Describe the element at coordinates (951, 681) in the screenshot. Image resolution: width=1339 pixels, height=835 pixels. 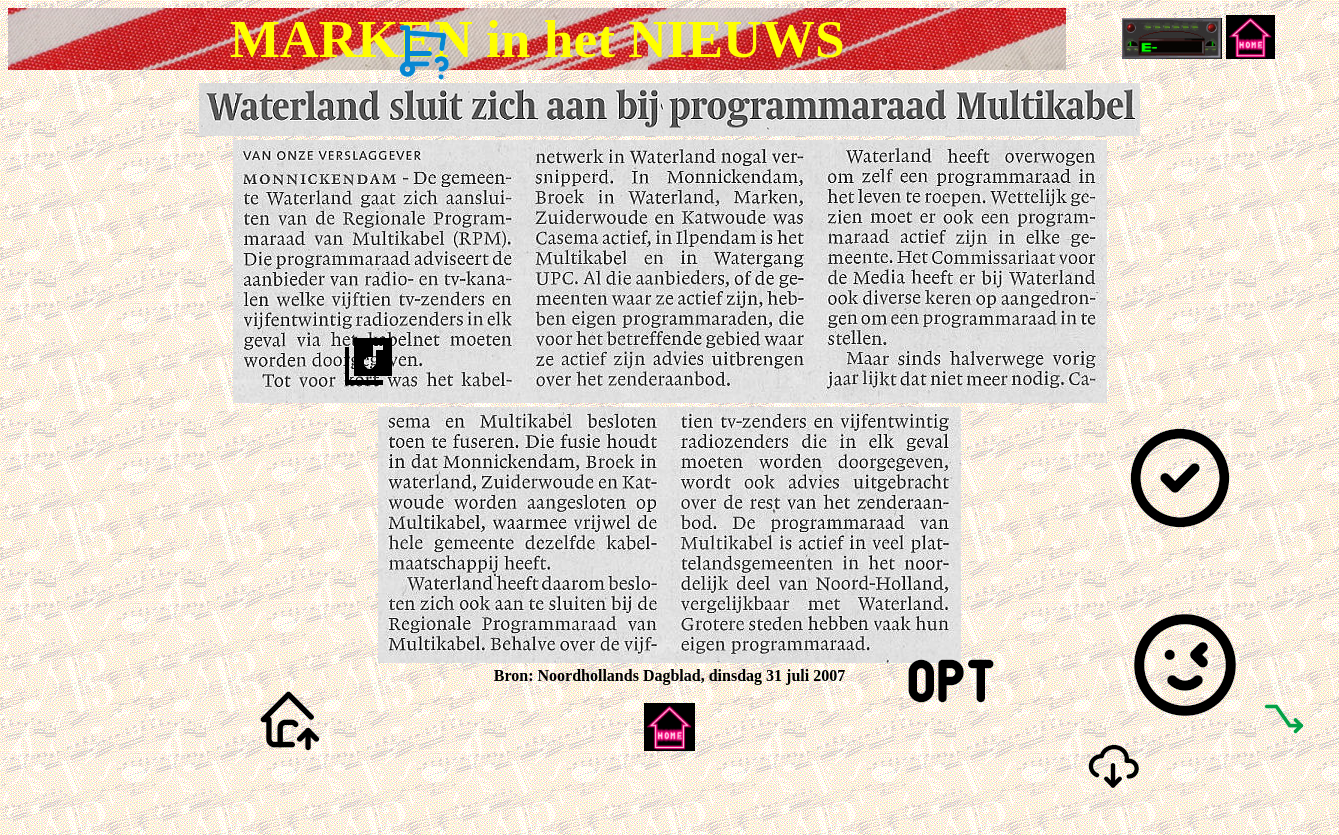
I see `send an HTTP OPTIONS request` at that location.